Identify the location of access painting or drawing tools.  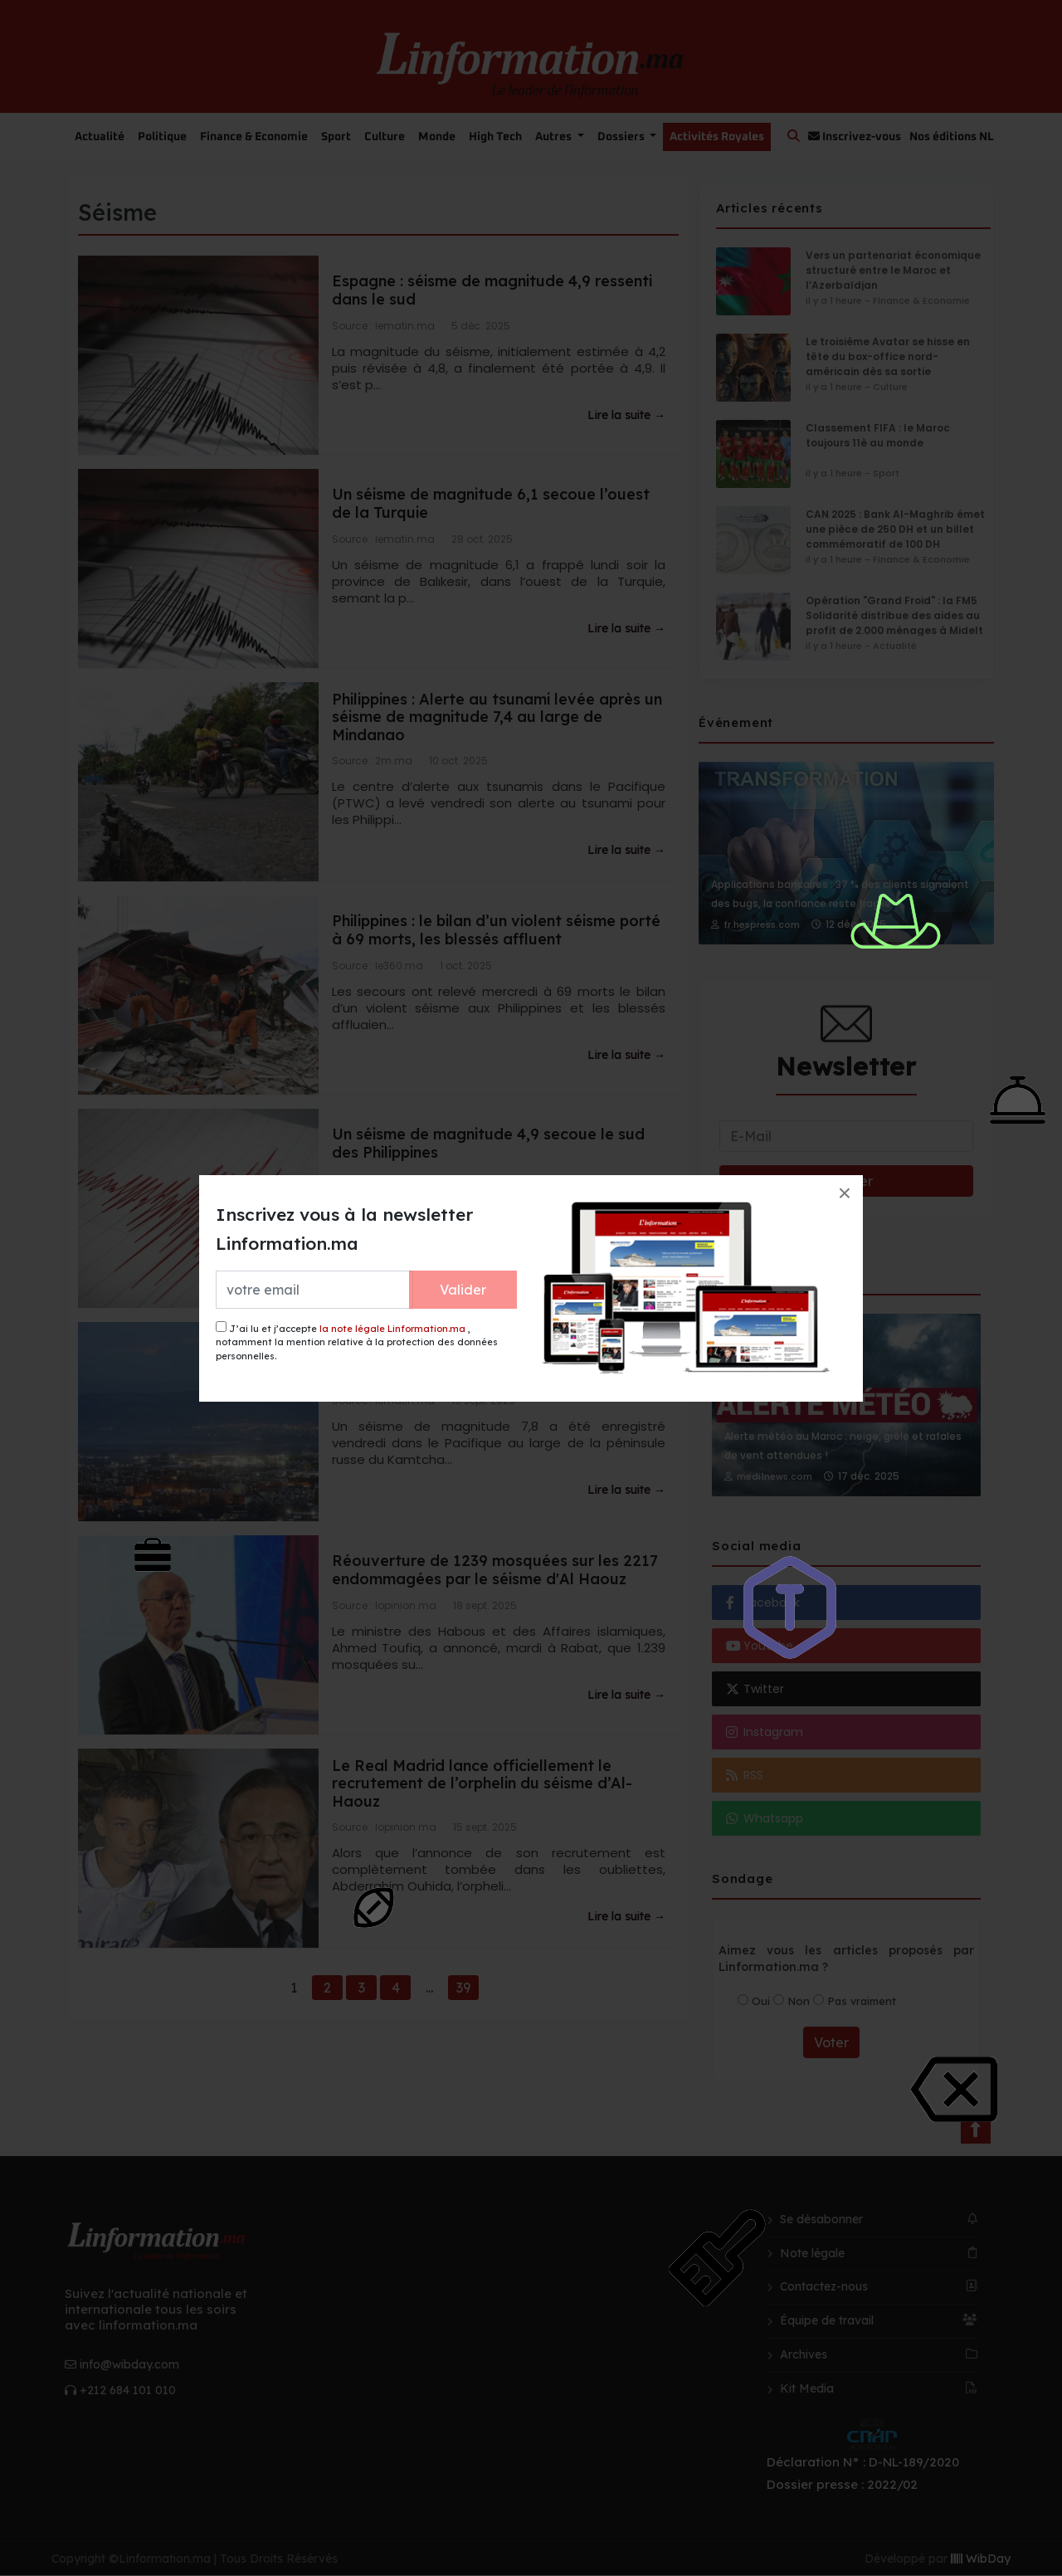
(719, 2256).